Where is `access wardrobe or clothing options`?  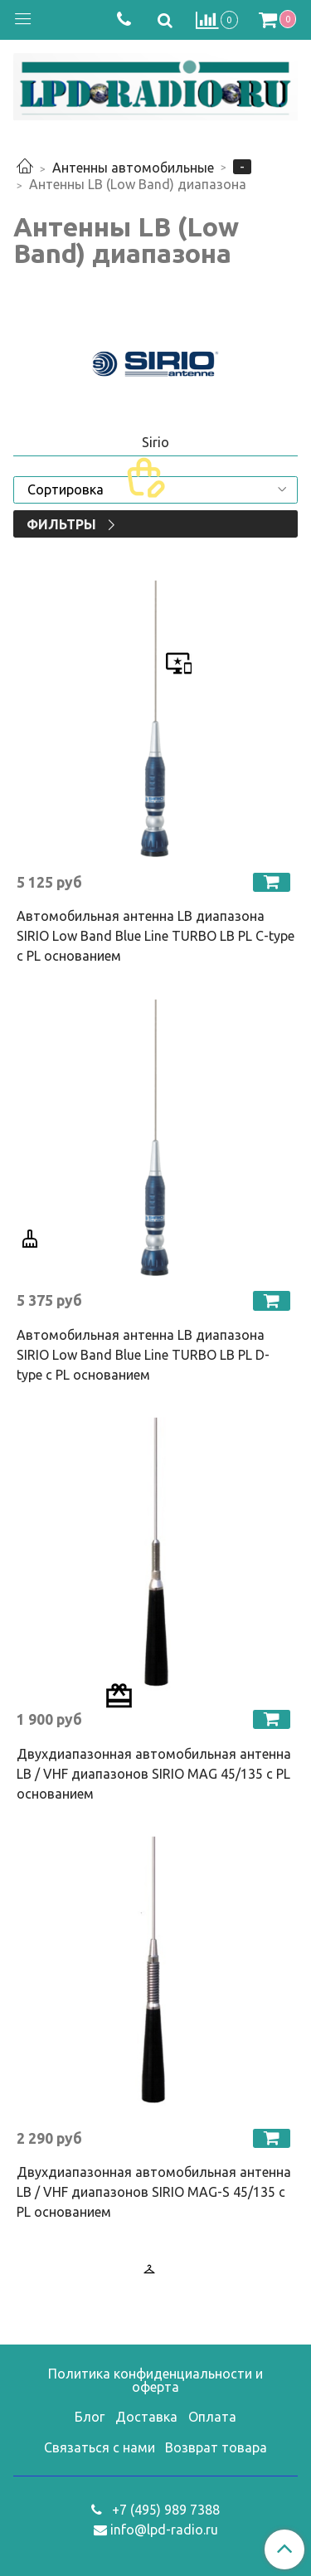 access wardrobe or clothing options is located at coordinates (149, 2269).